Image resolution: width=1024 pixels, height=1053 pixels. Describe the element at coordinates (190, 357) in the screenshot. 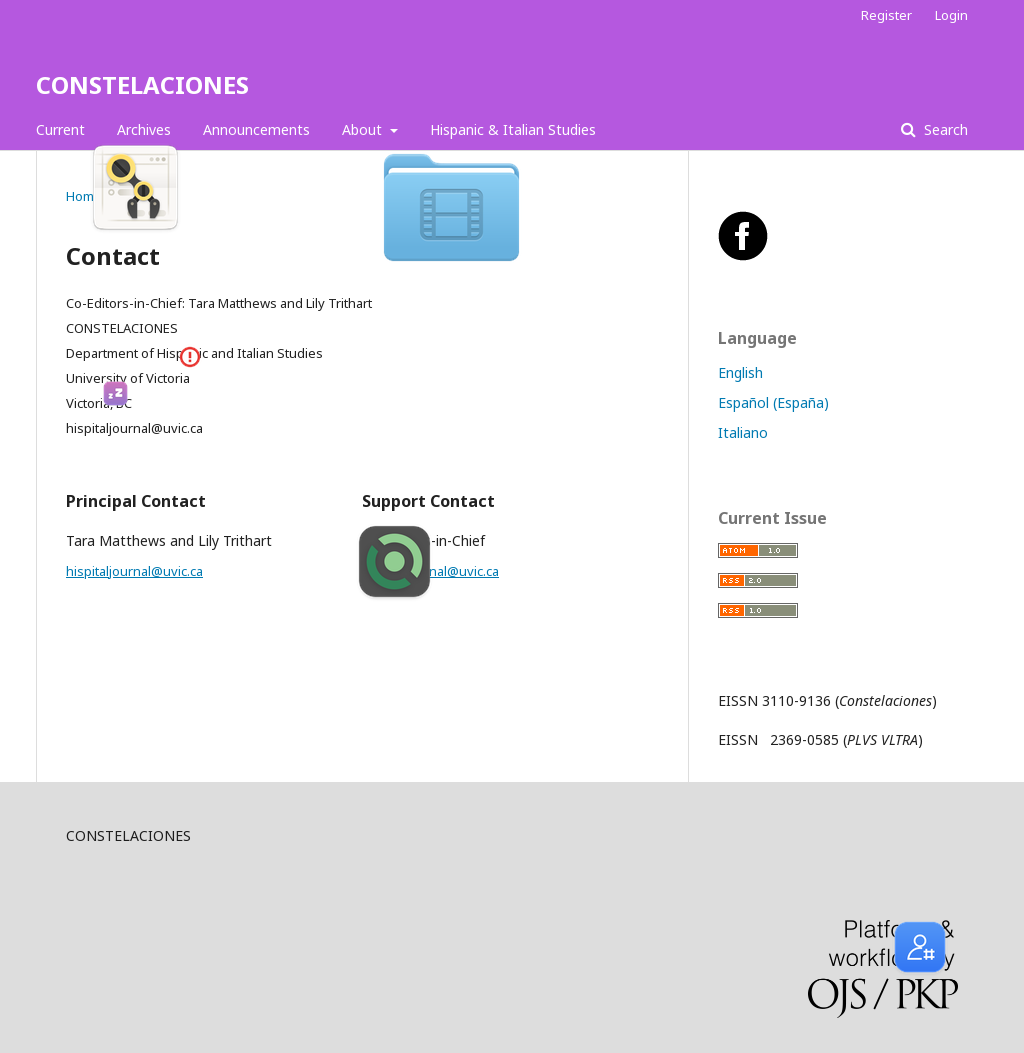

I see `indicates important or critical status` at that location.